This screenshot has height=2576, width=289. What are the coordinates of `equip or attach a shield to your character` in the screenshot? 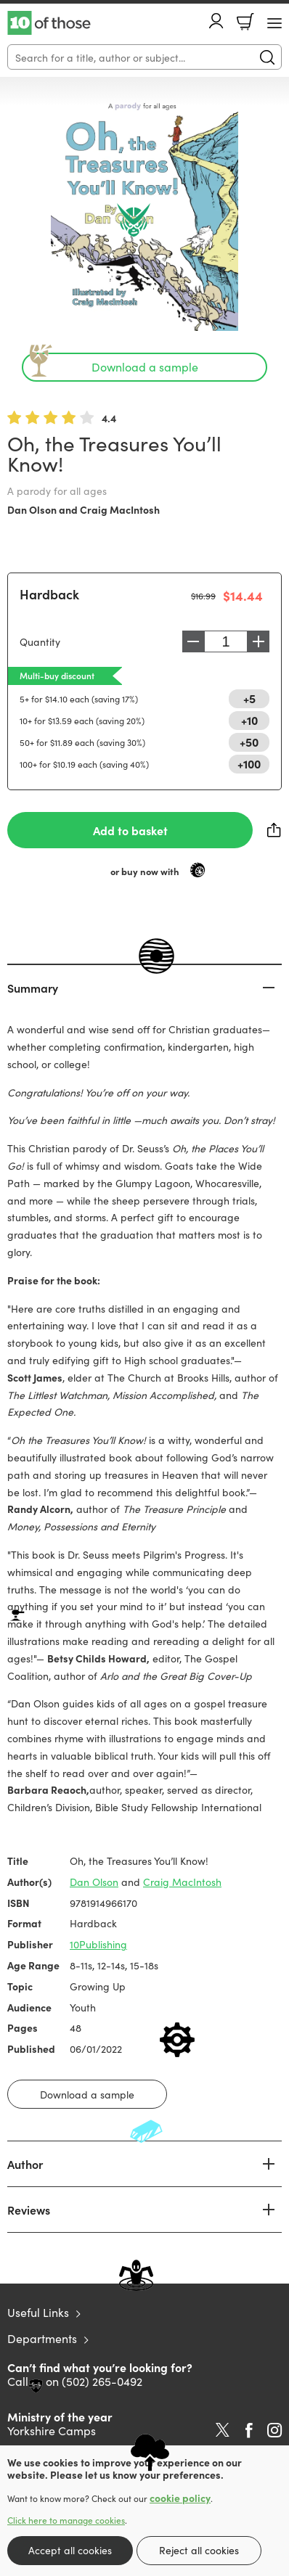 It's located at (36, 2385).